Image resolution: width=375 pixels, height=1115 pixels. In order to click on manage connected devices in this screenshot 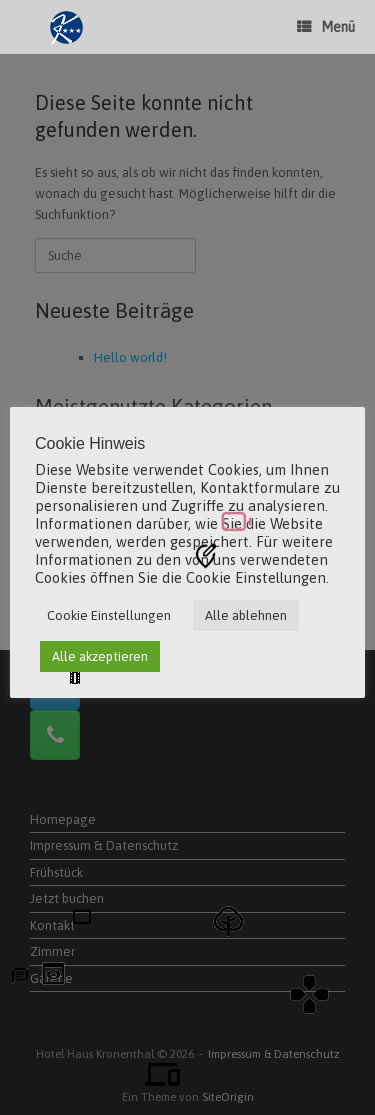, I will do `click(162, 1074)`.